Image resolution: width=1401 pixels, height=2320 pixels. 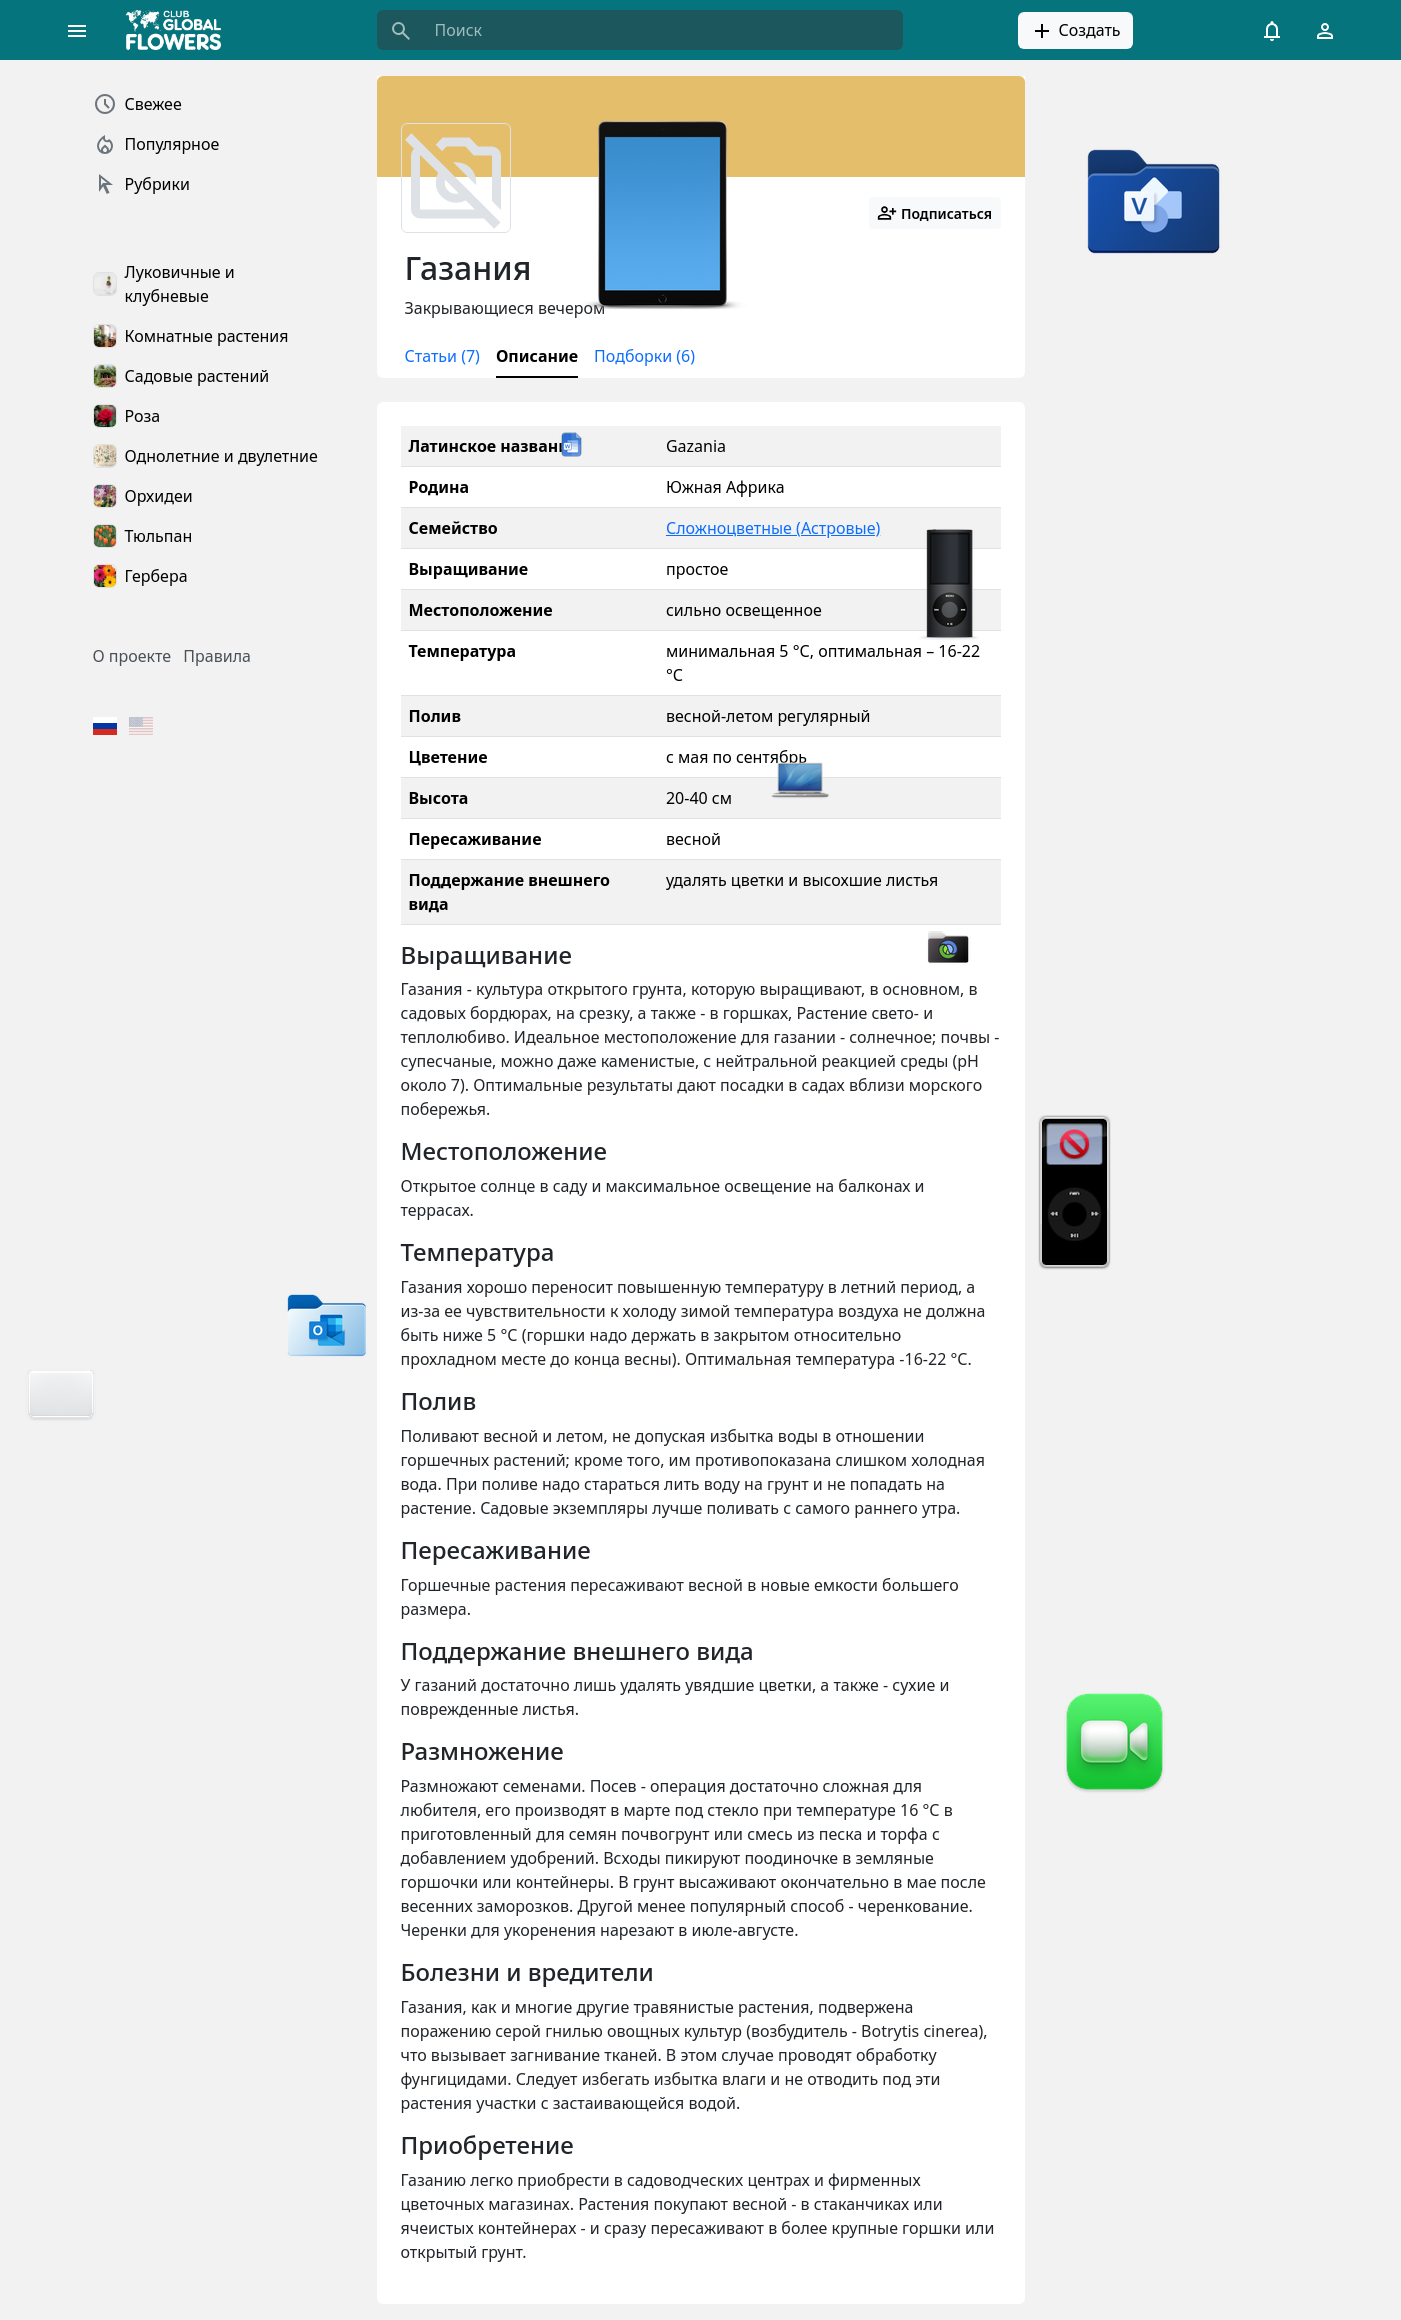 I want to click on manage connected iPad device, so click(x=662, y=215).